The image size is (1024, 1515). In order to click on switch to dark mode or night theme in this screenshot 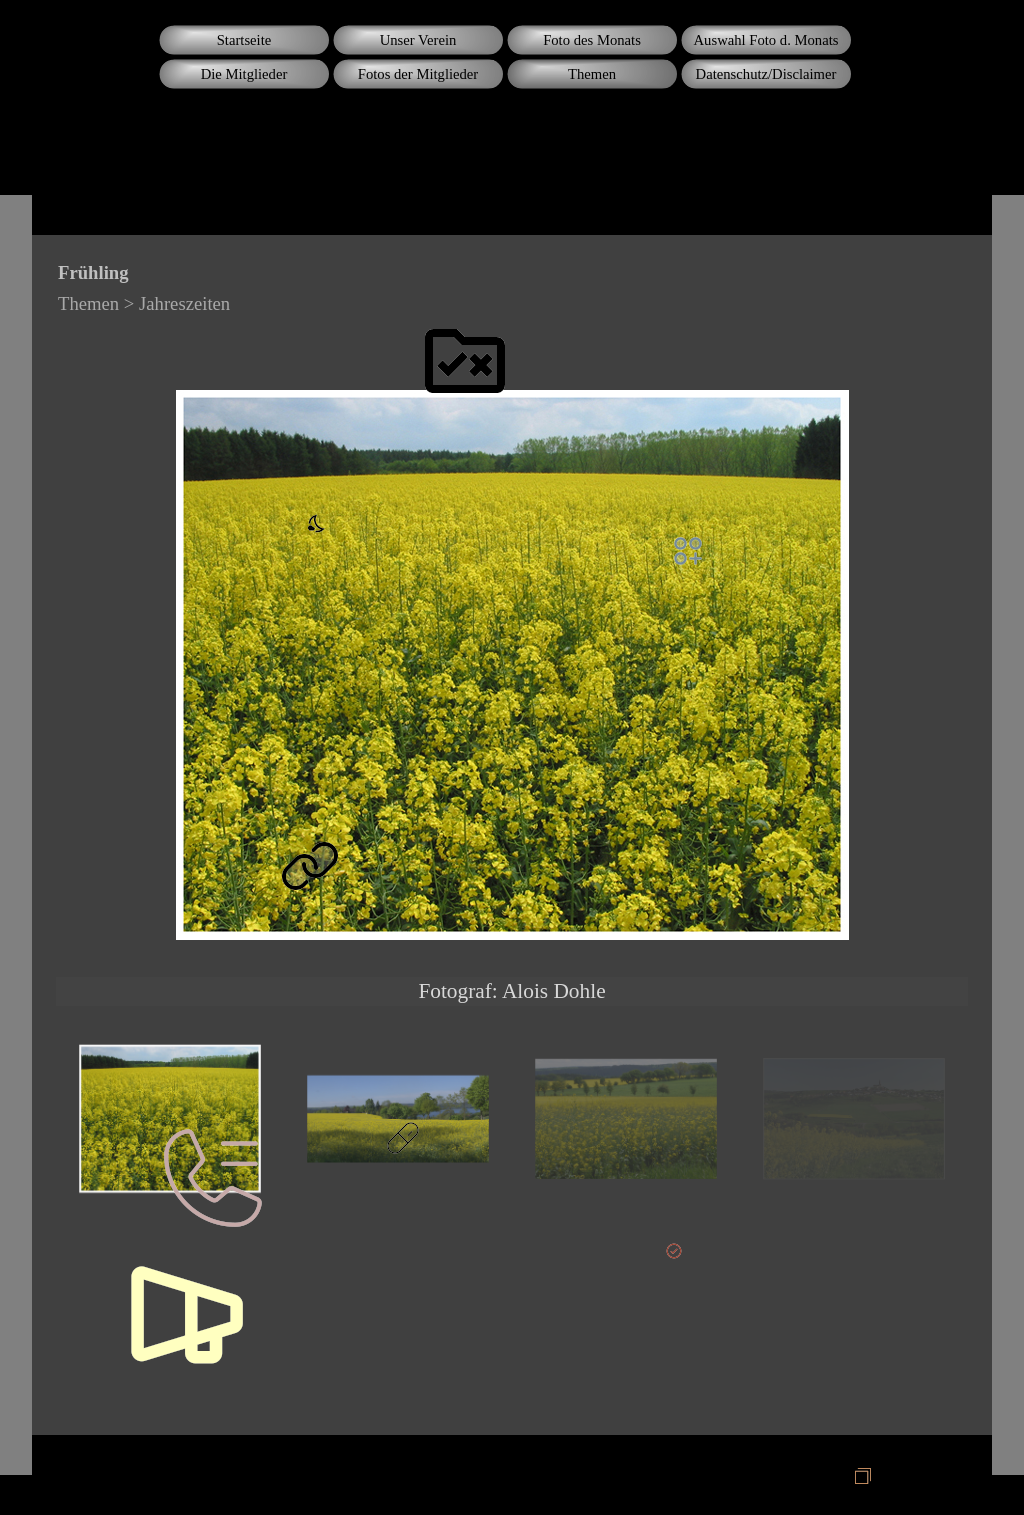, I will do `click(317, 523)`.